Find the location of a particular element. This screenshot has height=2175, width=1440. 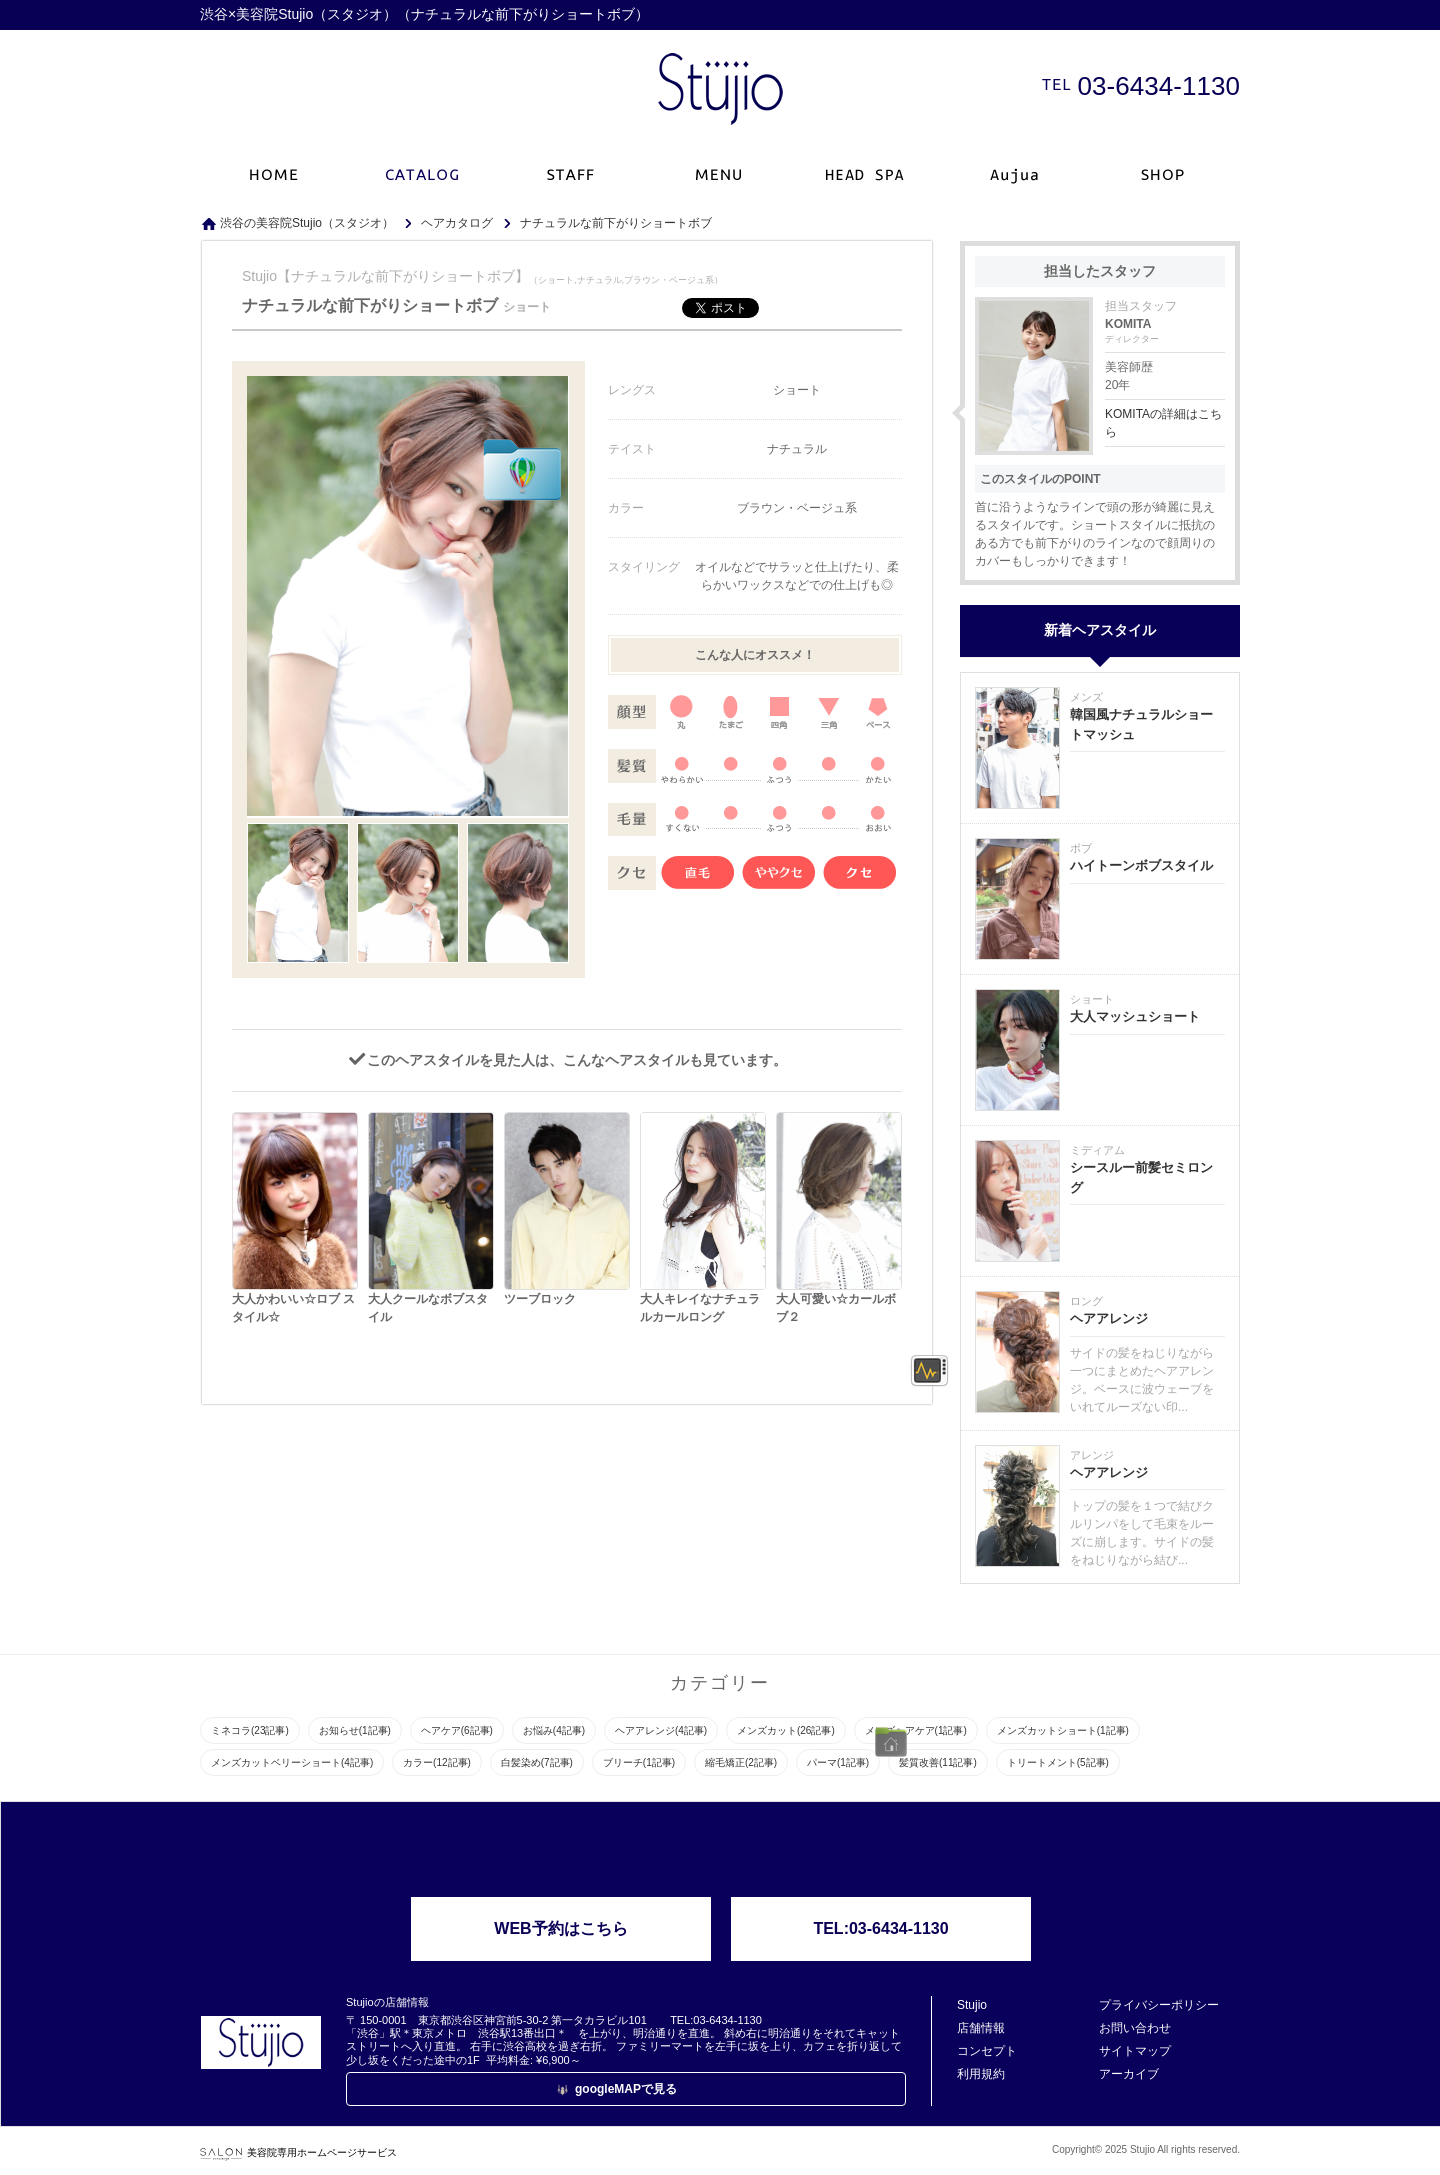

open htop system monitor application is located at coordinates (929, 1370).